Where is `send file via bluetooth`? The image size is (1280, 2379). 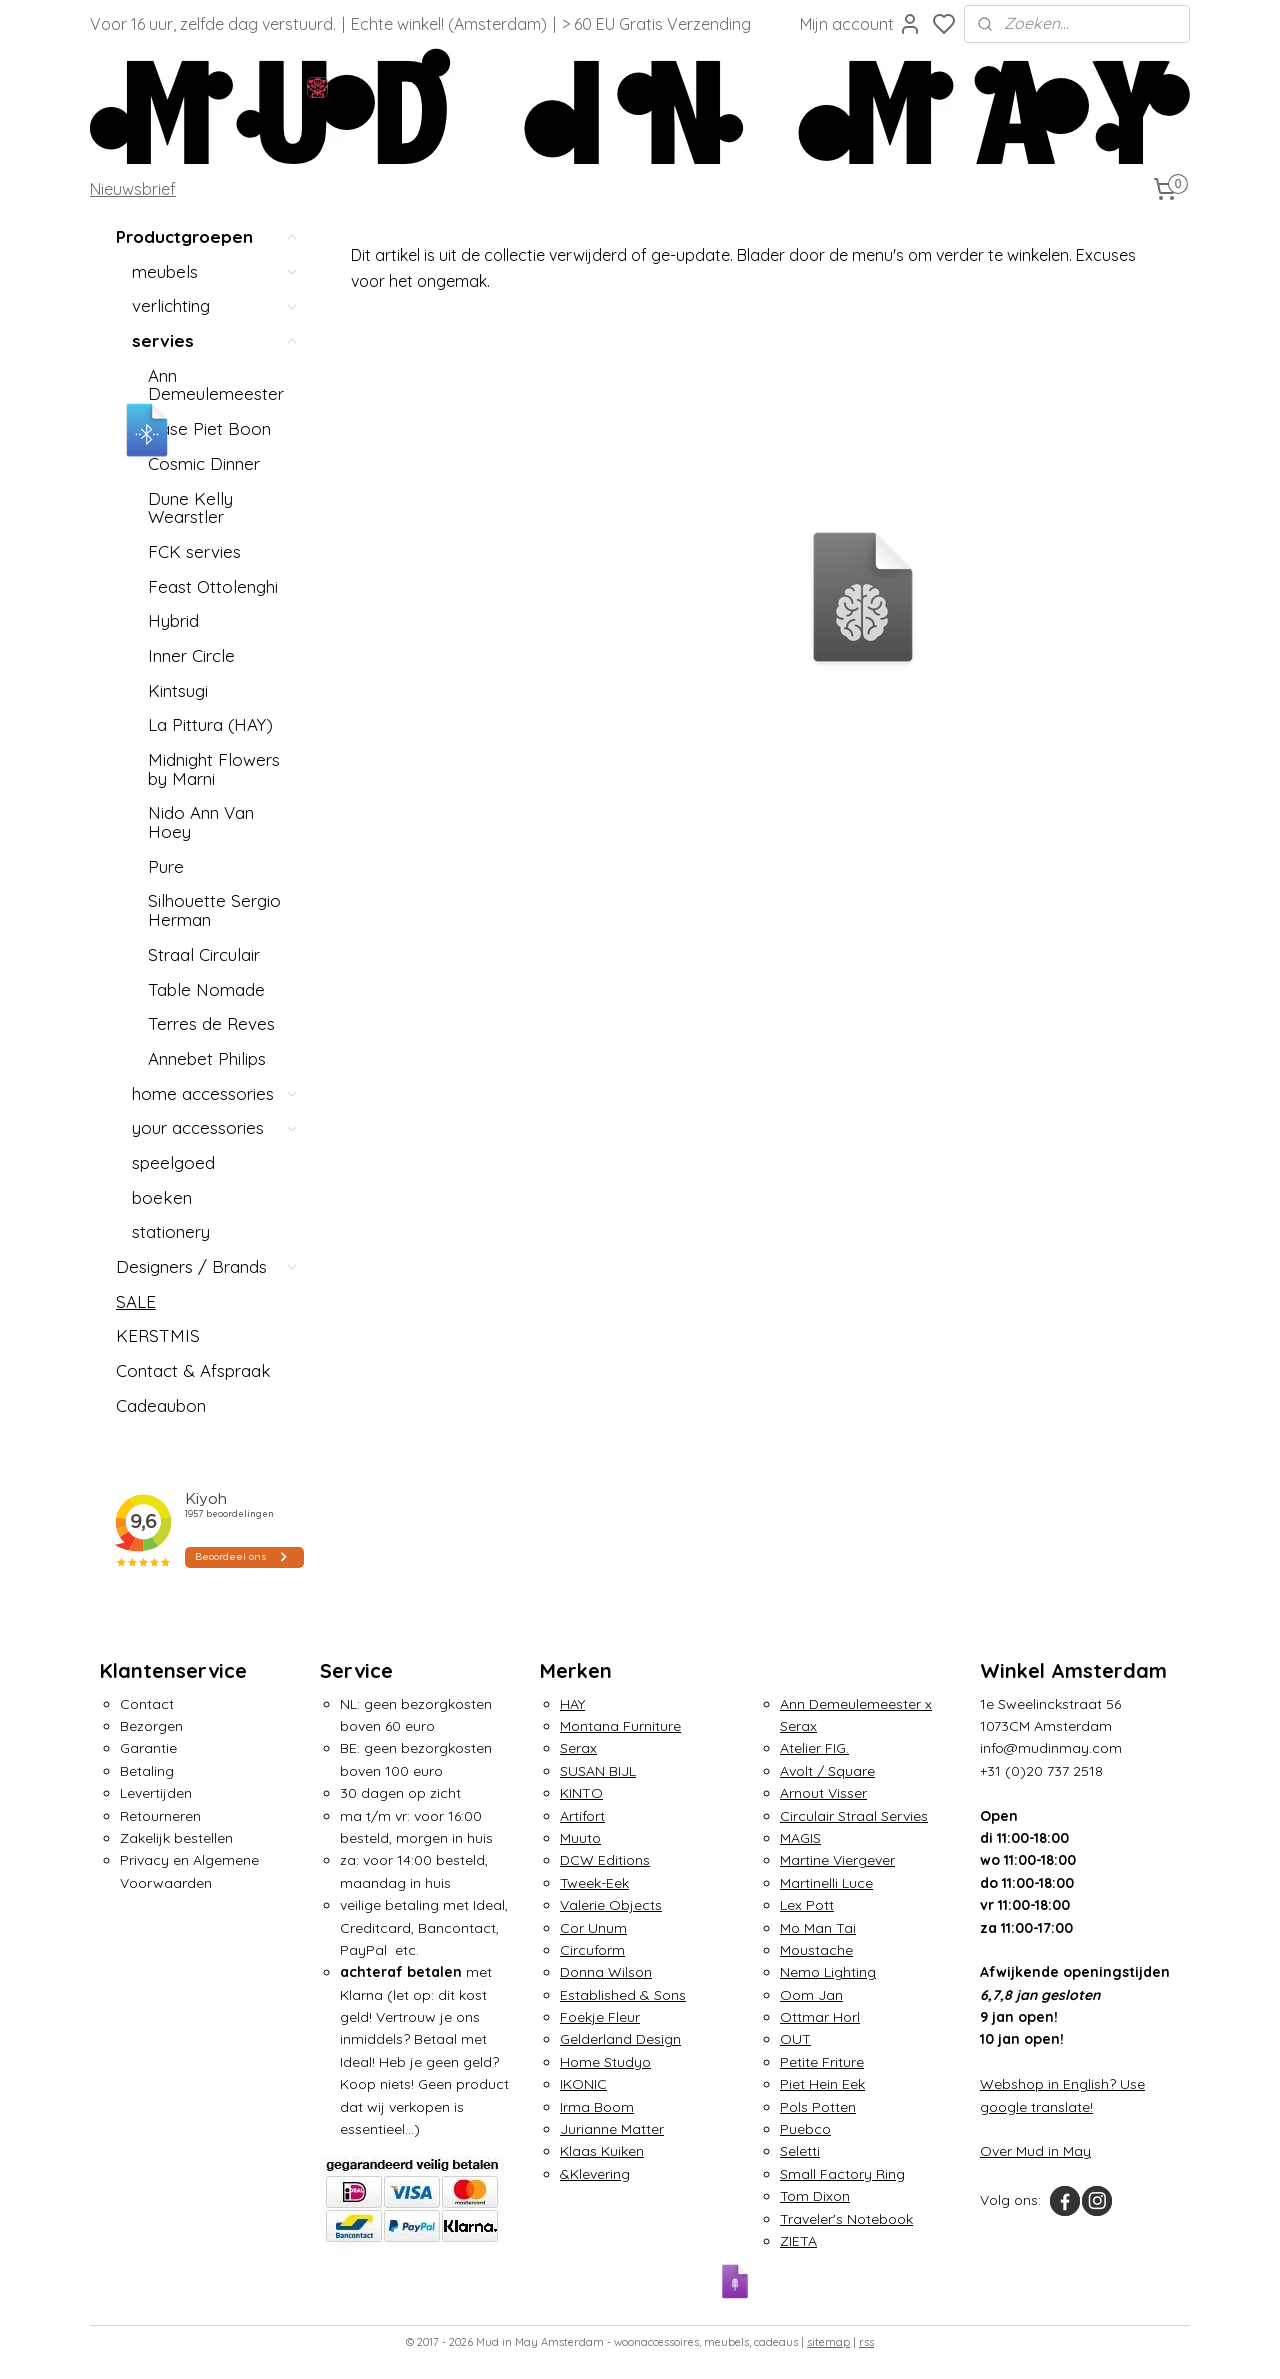 send file via bluetooth is located at coordinates (147, 430).